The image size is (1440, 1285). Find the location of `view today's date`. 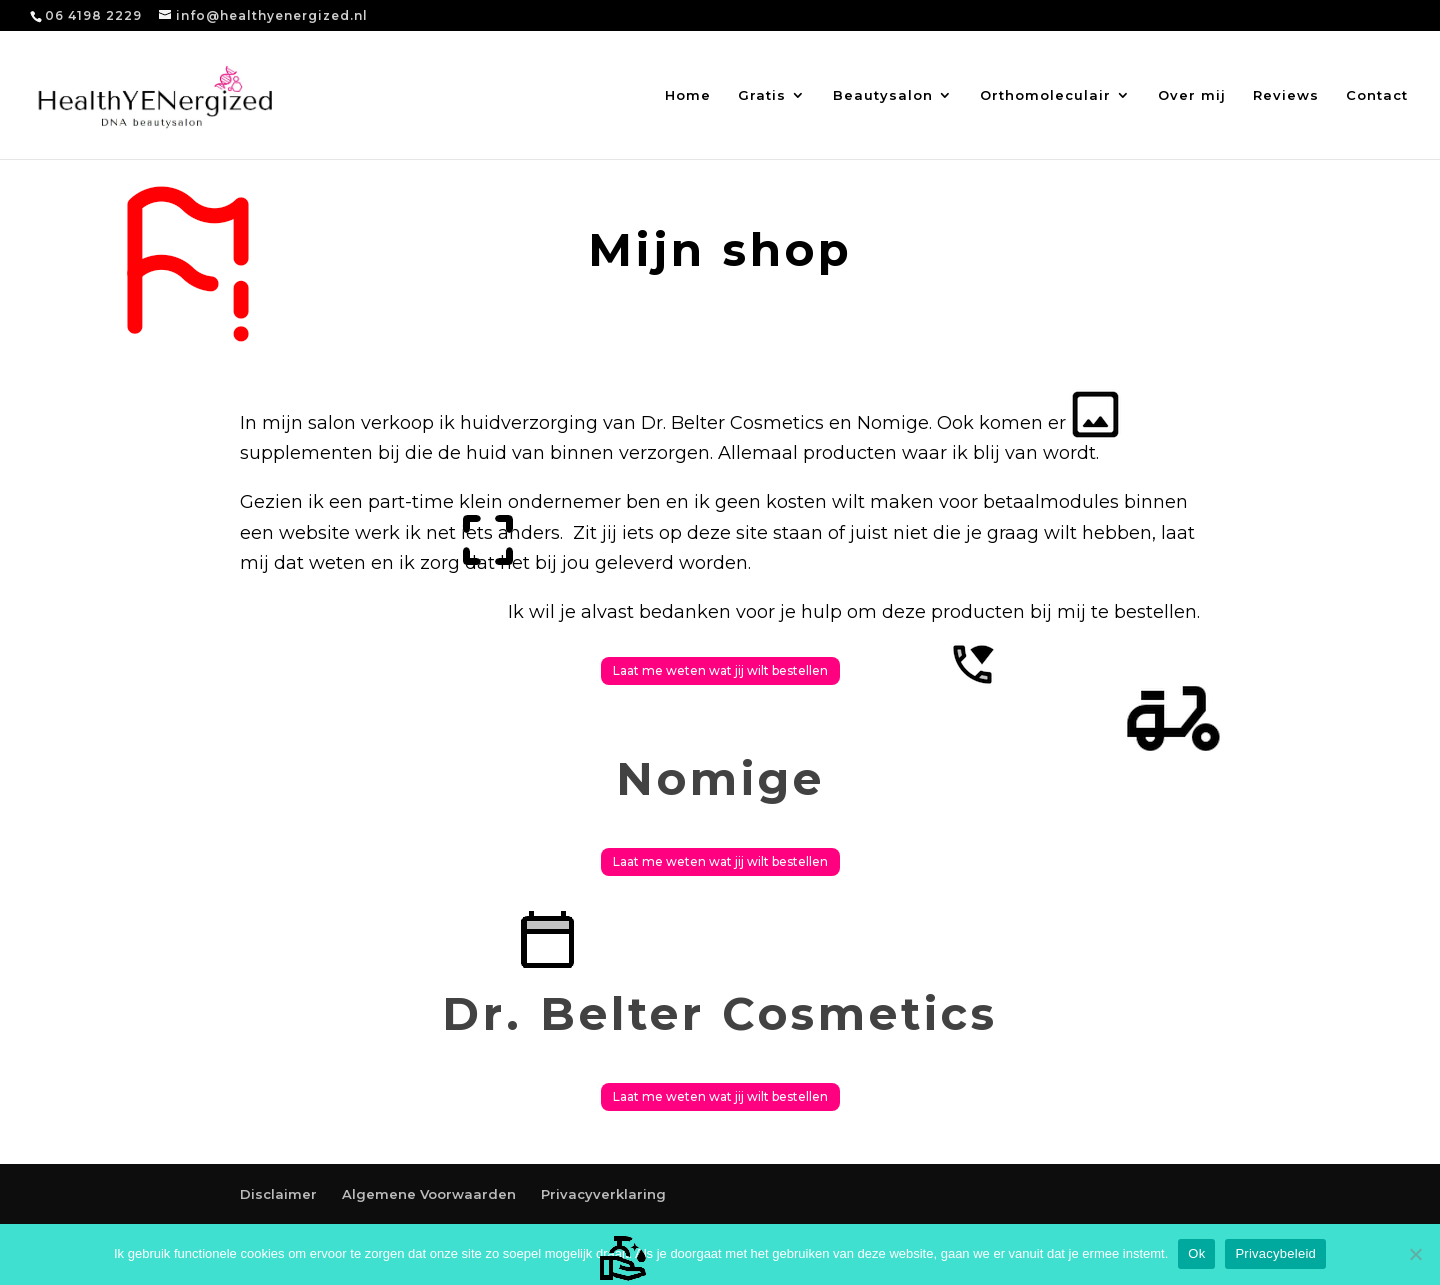

view today's date is located at coordinates (547, 939).